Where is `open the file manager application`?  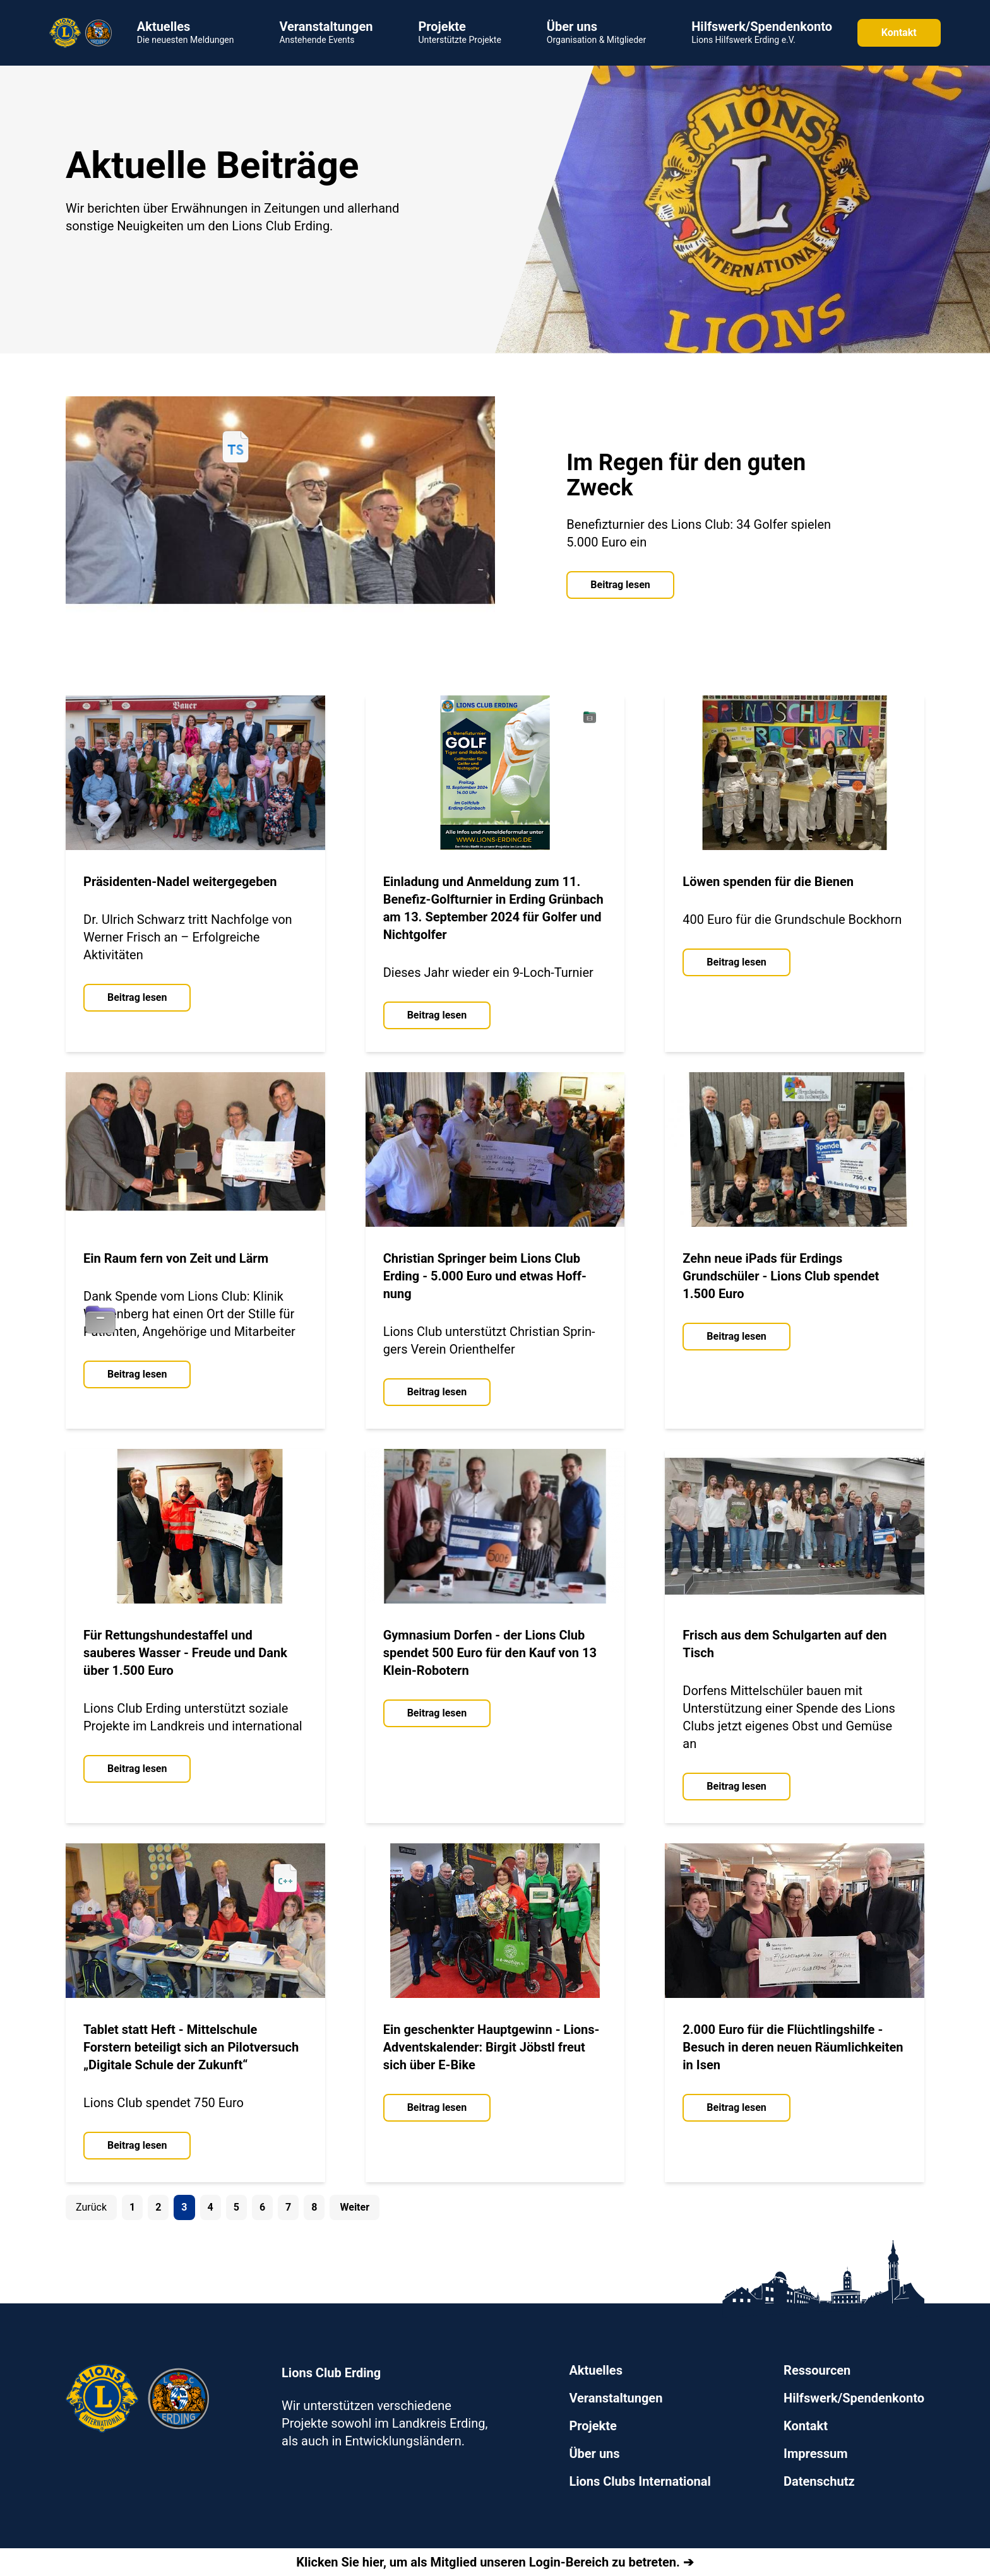
open the file manager application is located at coordinates (100, 1320).